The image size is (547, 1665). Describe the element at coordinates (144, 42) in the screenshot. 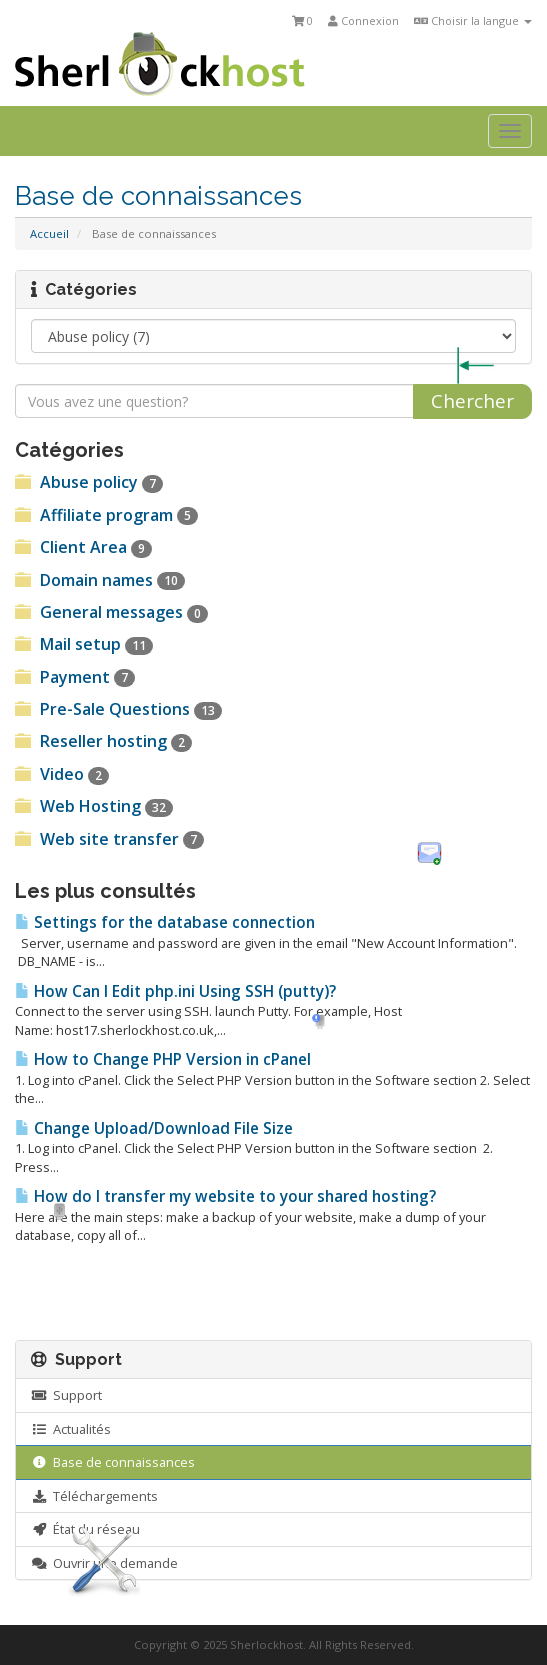

I see `open folder to view contents` at that location.